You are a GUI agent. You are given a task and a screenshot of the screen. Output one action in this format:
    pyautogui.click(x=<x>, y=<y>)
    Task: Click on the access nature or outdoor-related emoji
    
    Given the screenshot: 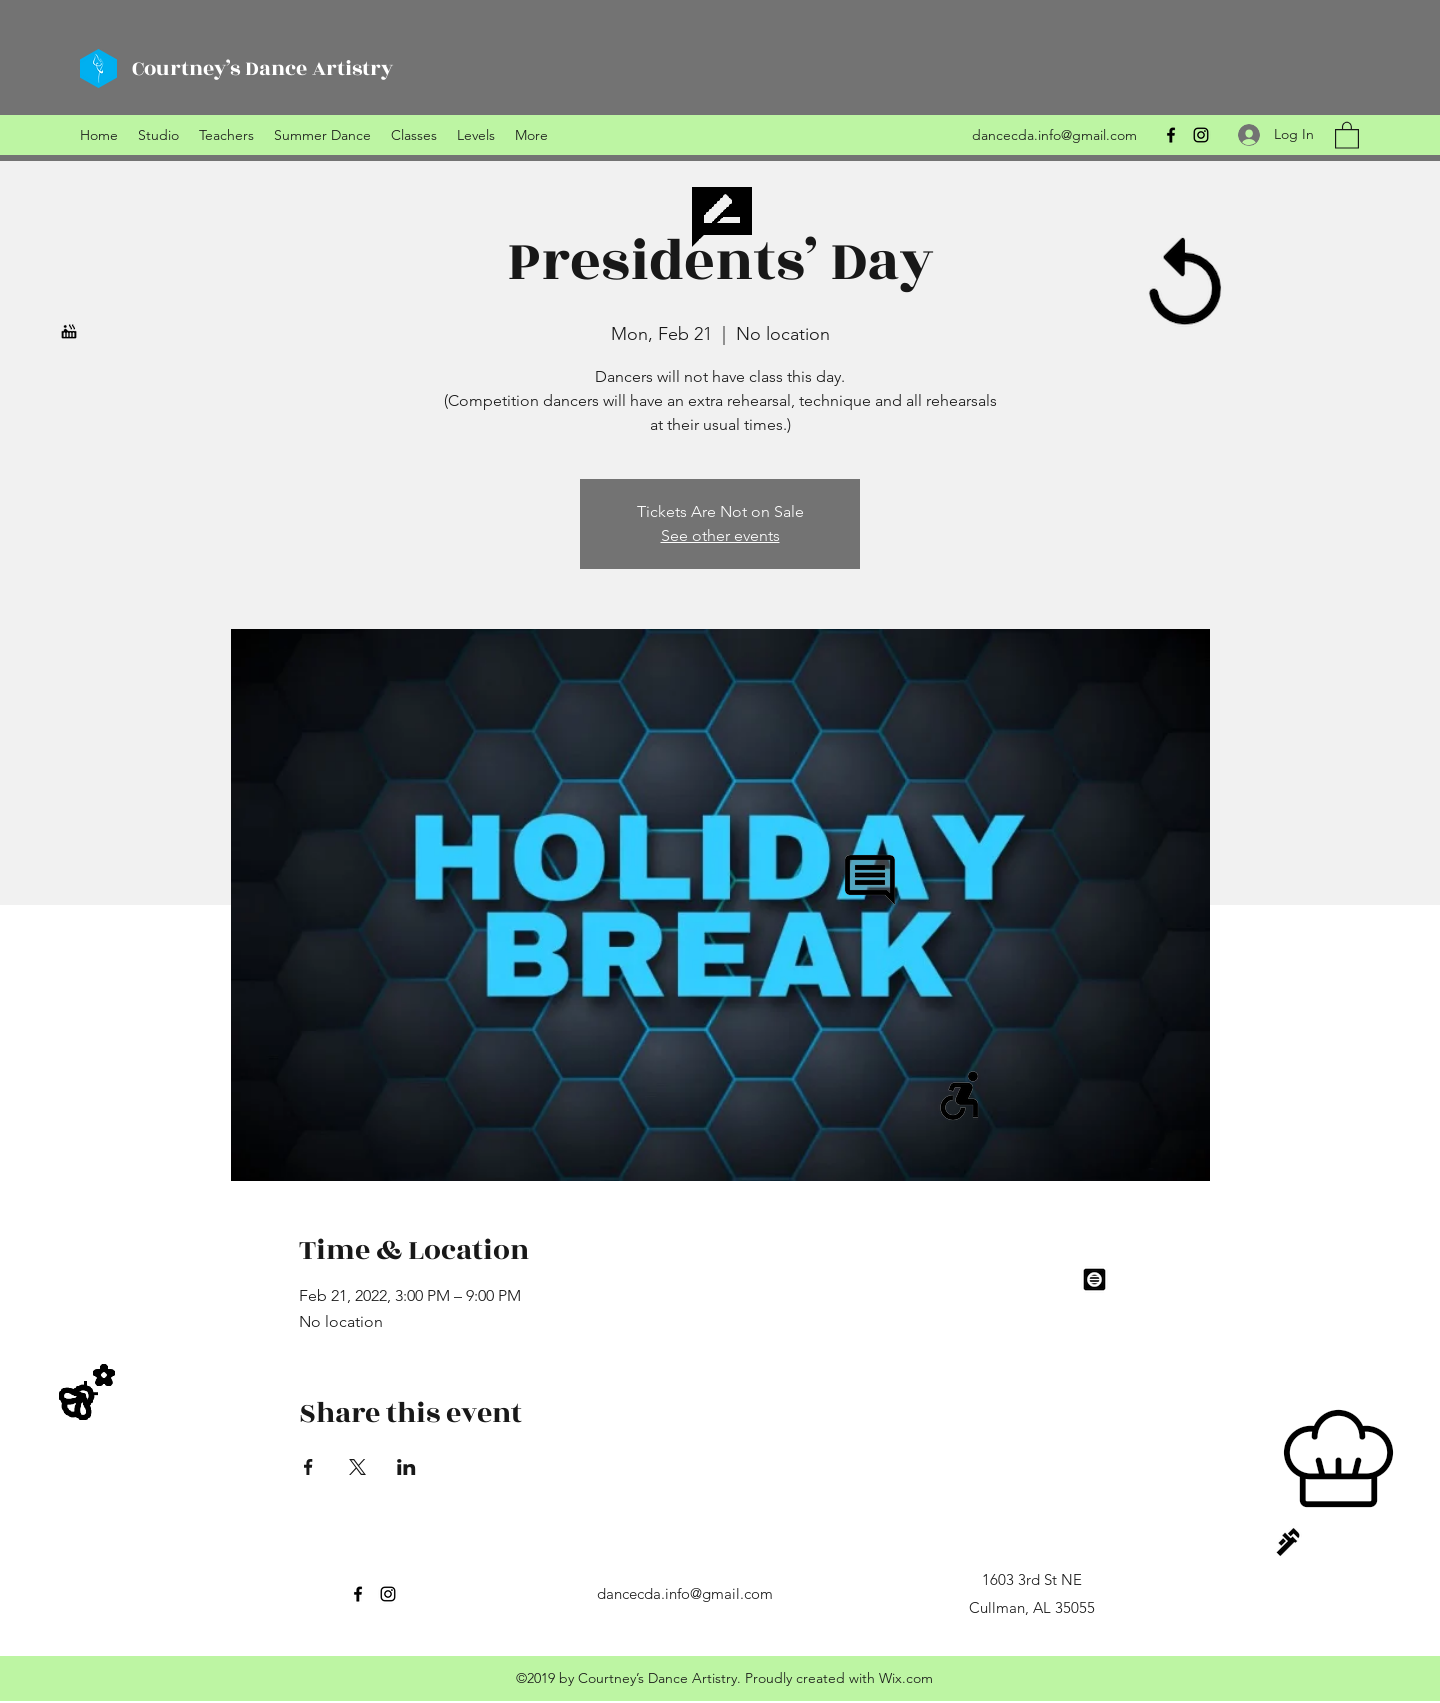 What is the action you would take?
    pyautogui.click(x=87, y=1392)
    